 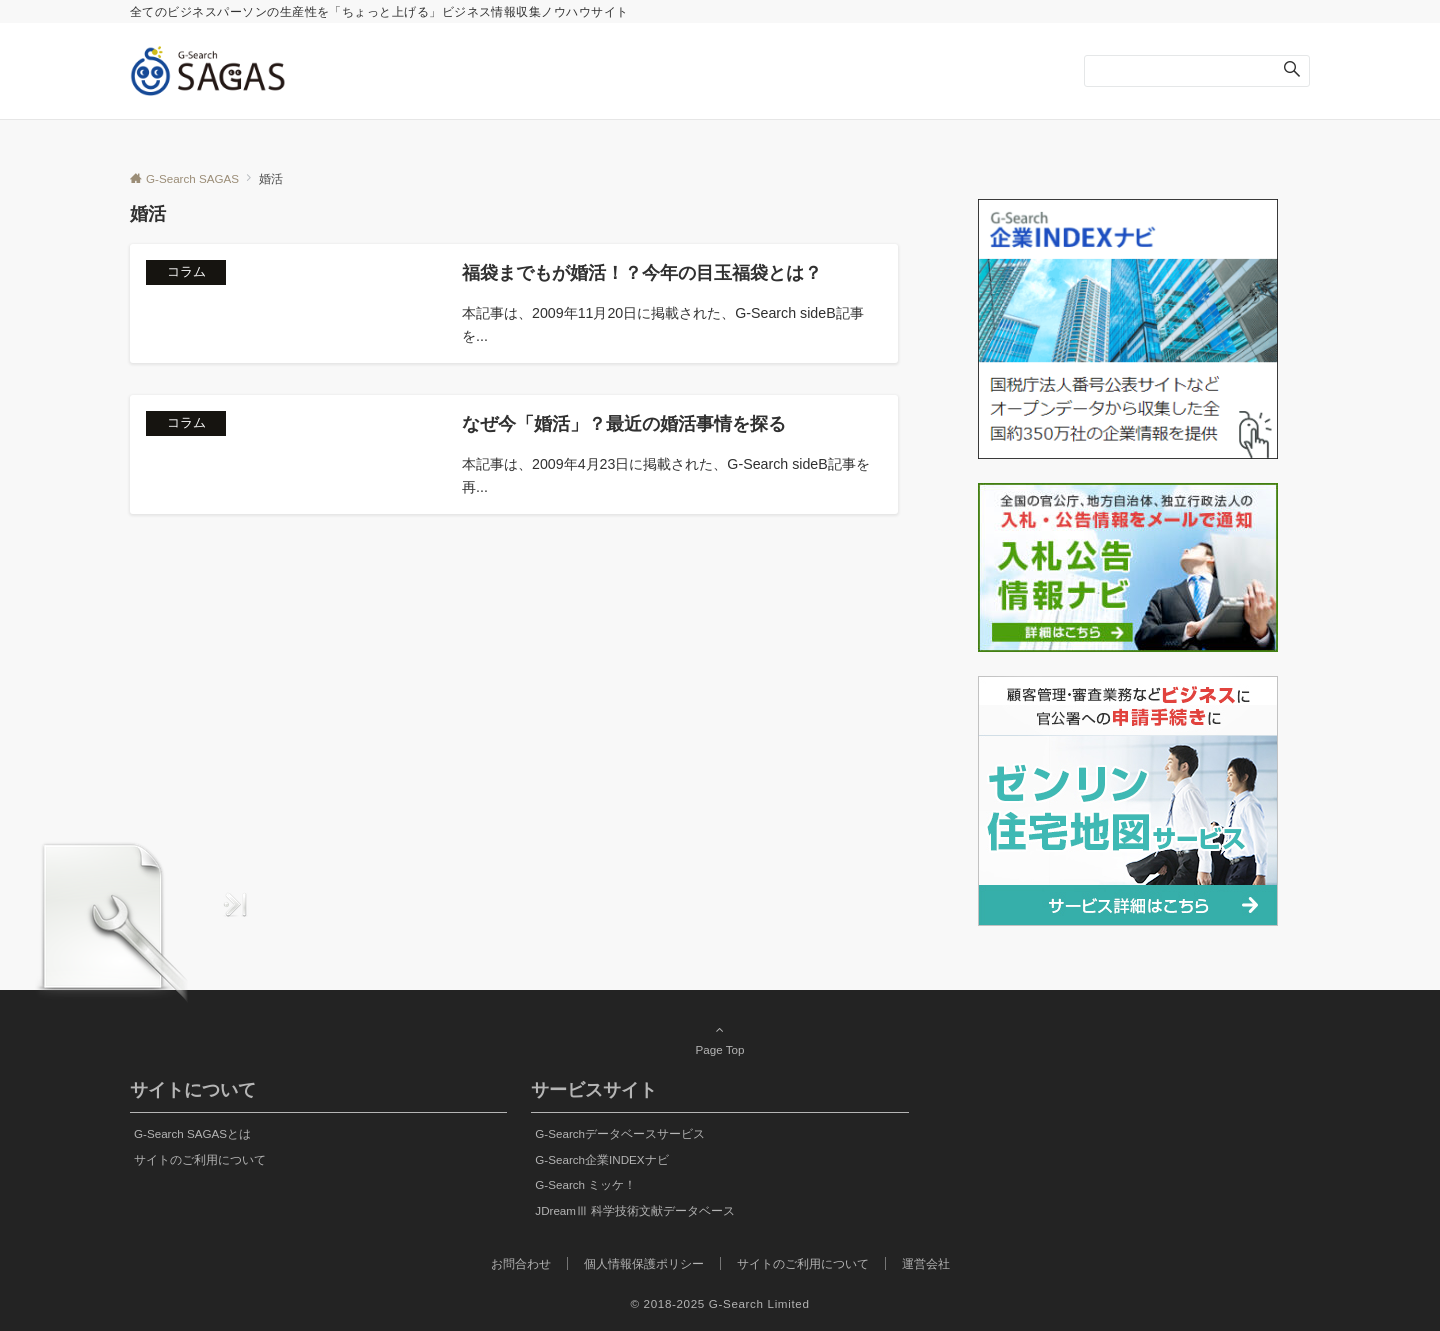 I want to click on skip to the last item in a list or sequence, so click(x=235, y=904).